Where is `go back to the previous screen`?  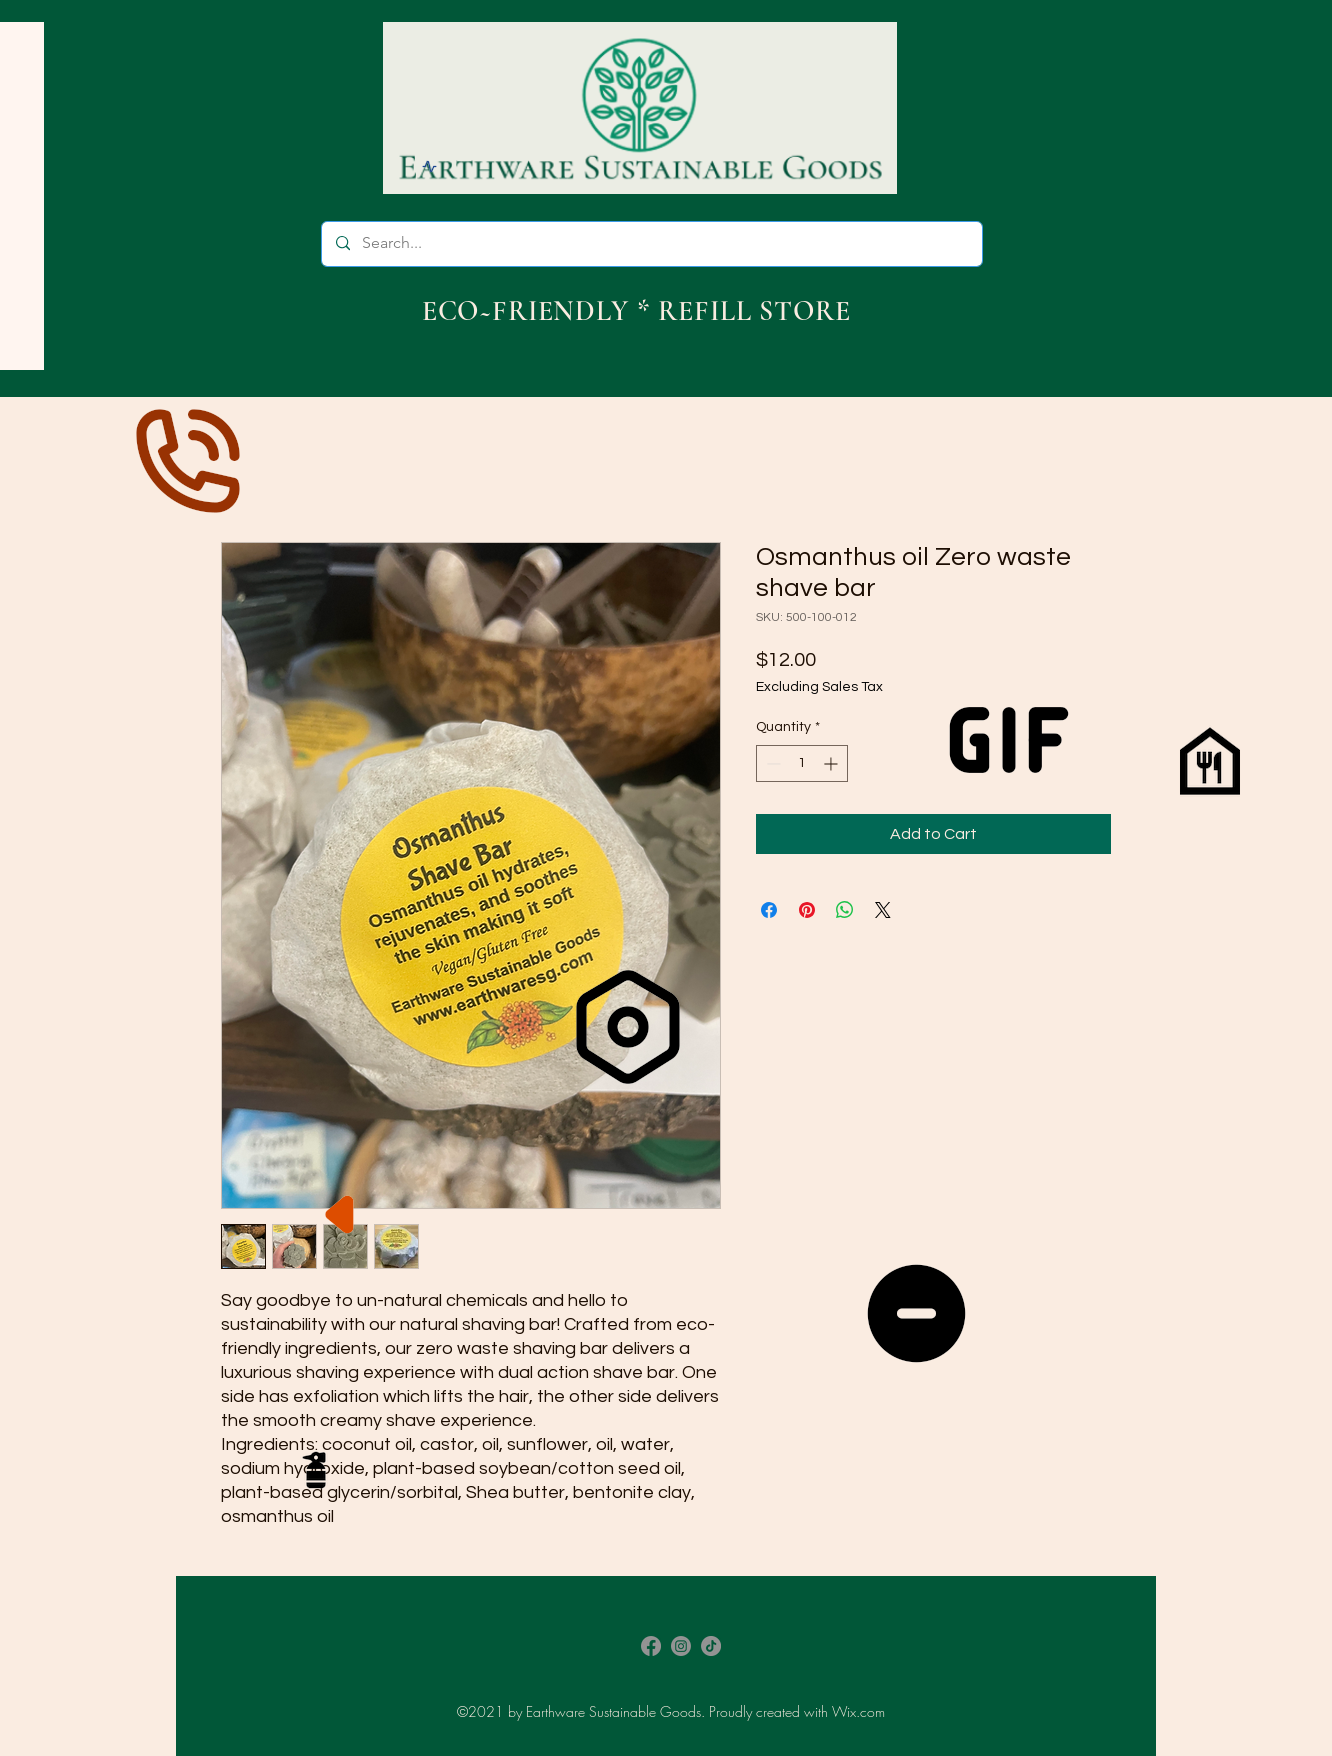
go back to the previous screen is located at coordinates (342, 1214).